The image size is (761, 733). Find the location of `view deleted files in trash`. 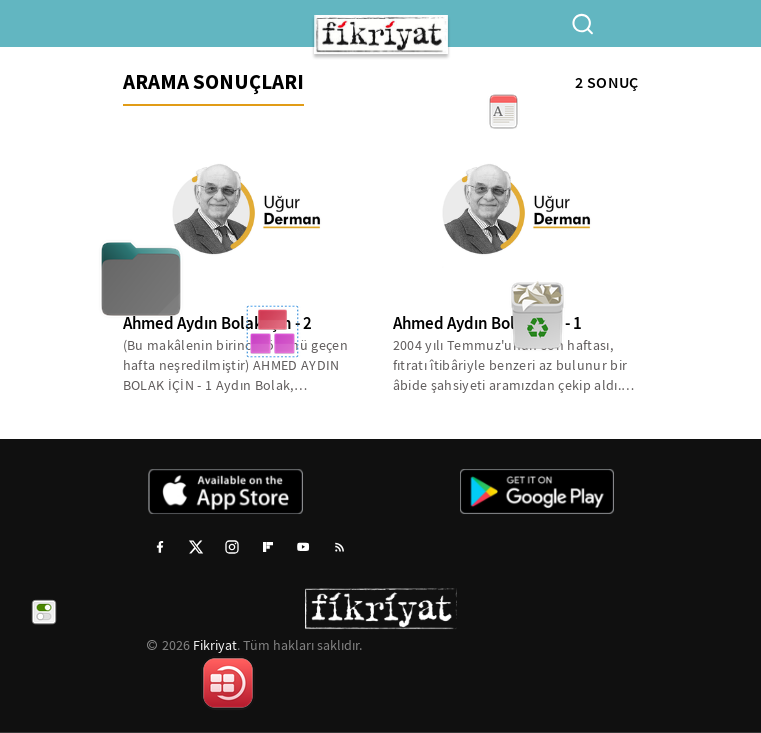

view deleted files in trash is located at coordinates (537, 315).